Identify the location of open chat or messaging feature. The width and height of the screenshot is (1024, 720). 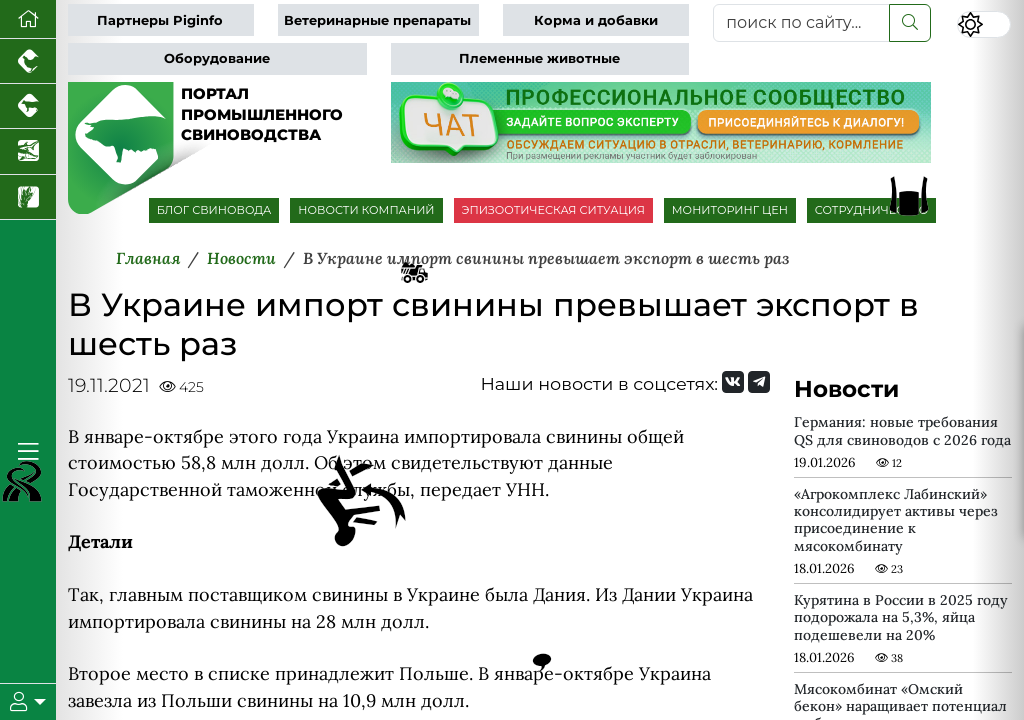
(542, 663).